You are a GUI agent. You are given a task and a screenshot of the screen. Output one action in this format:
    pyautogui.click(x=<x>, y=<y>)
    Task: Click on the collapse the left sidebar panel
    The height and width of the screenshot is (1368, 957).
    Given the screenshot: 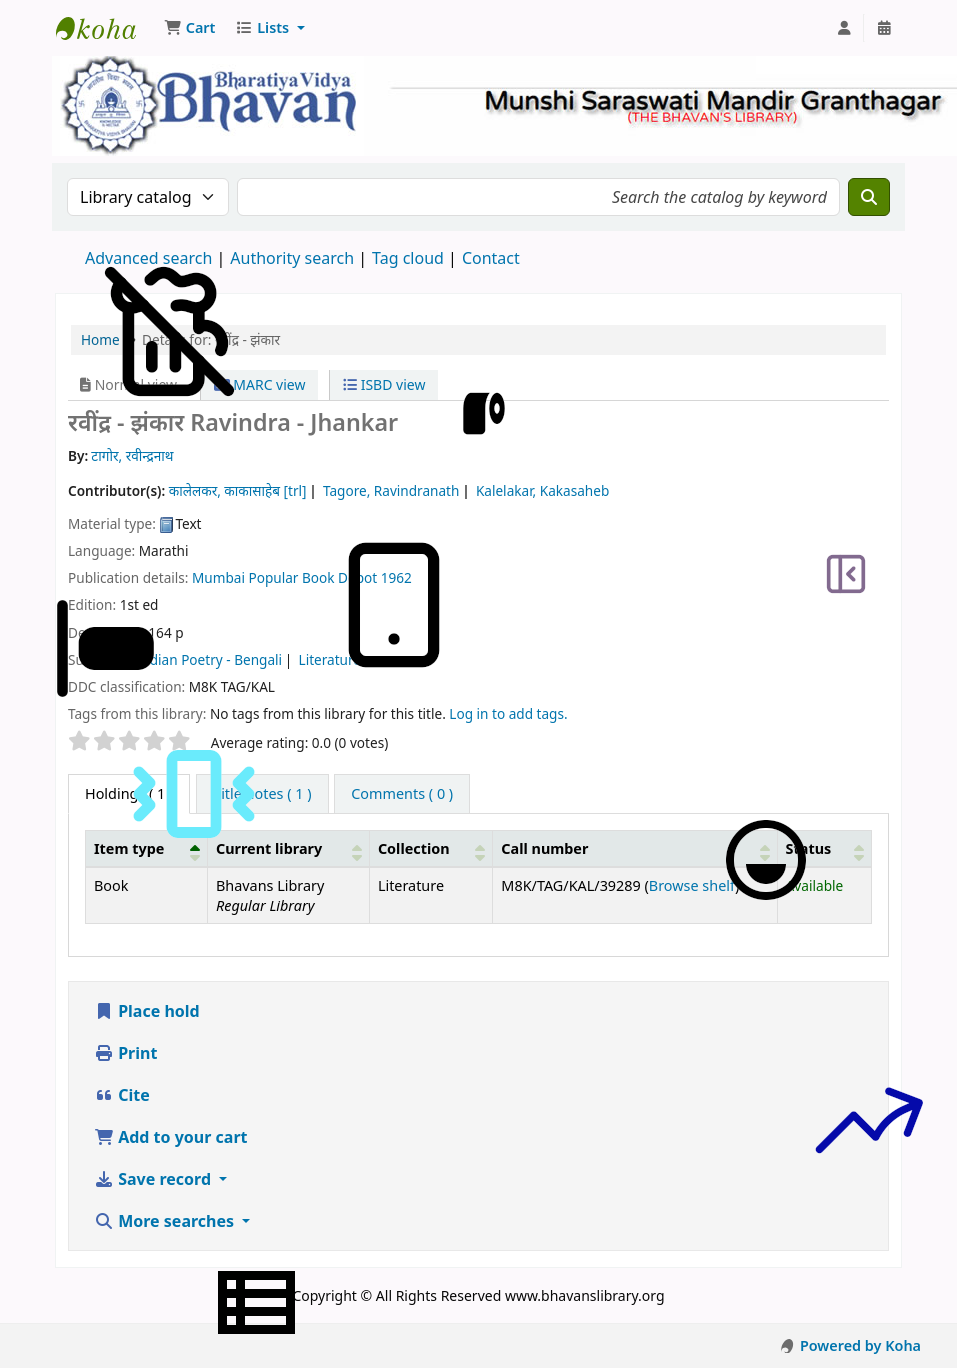 What is the action you would take?
    pyautogui.click(x=846, y=574)
    